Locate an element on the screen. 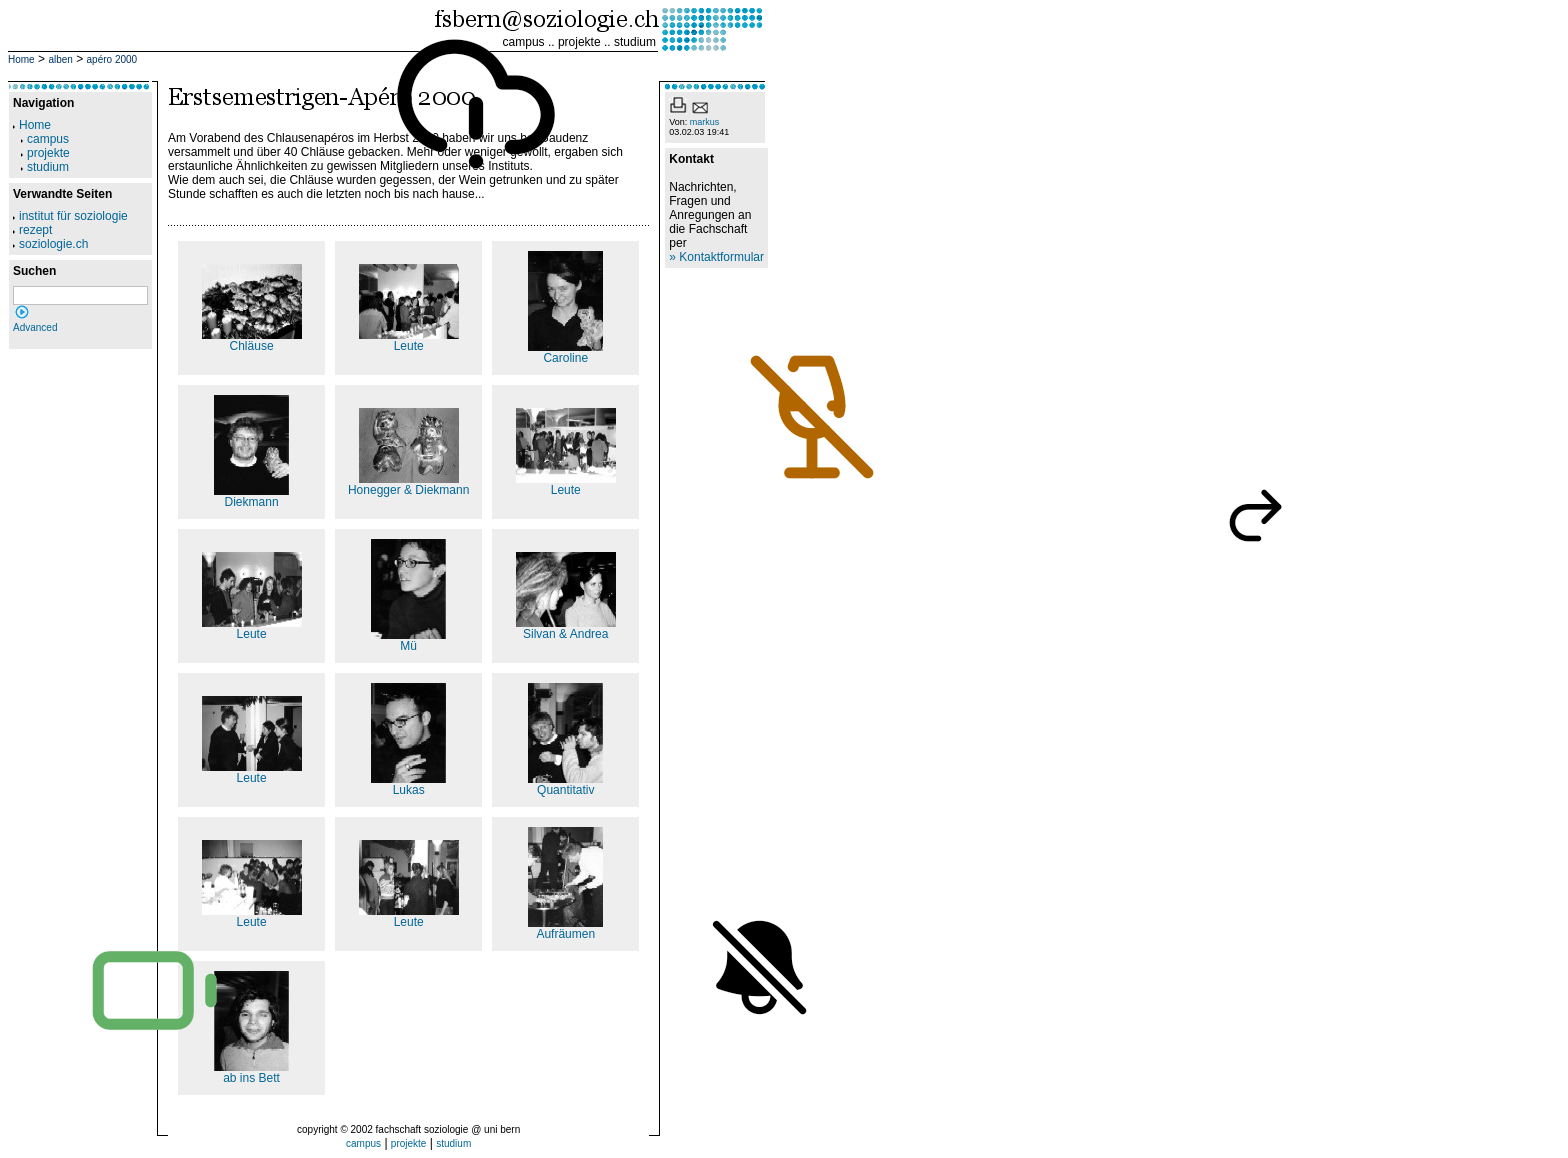 The height and width of the screenshot is (1158, 1568). indicates current battery level is located at coordinates (154, 990).